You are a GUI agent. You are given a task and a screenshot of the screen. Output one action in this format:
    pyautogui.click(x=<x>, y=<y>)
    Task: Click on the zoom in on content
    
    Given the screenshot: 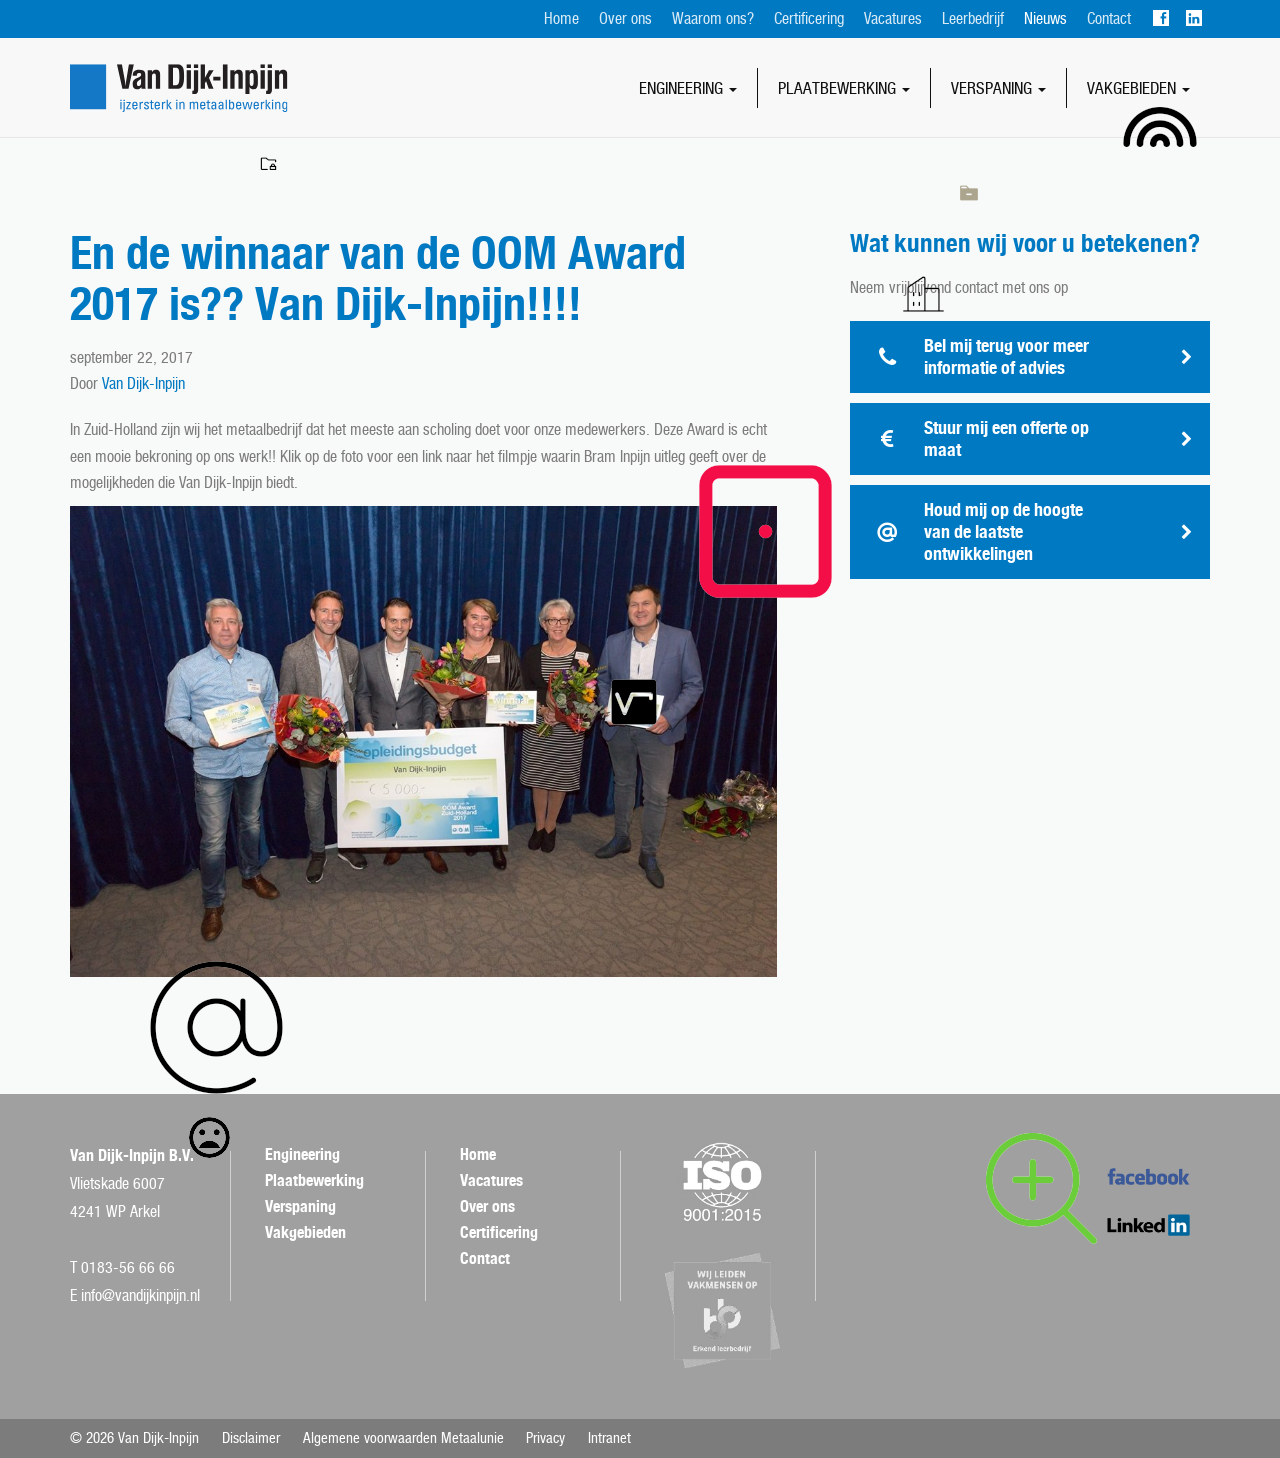 What is the action you would take?
    pyautogui.click(x=1041, y=1188)
    